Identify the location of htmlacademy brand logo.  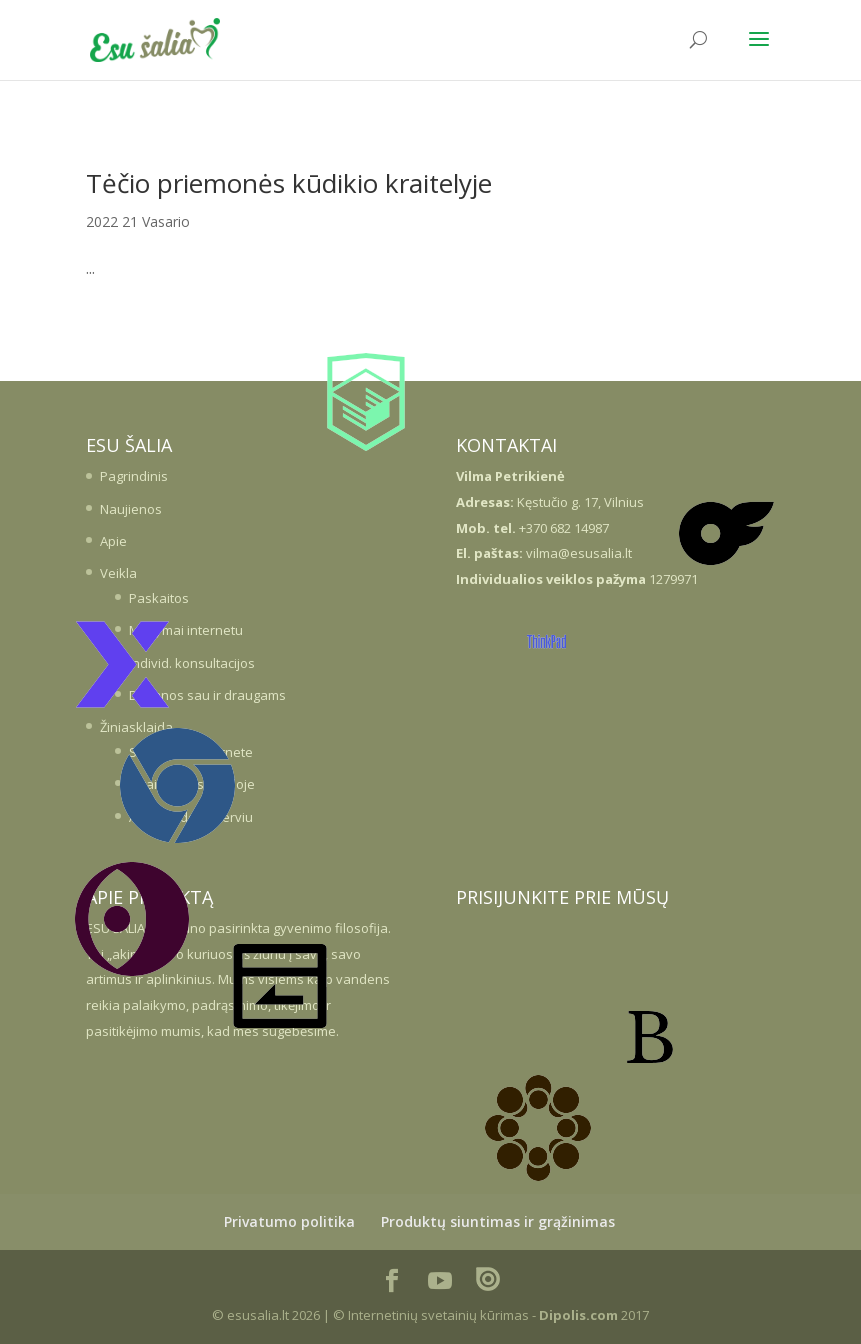
(366, 402).